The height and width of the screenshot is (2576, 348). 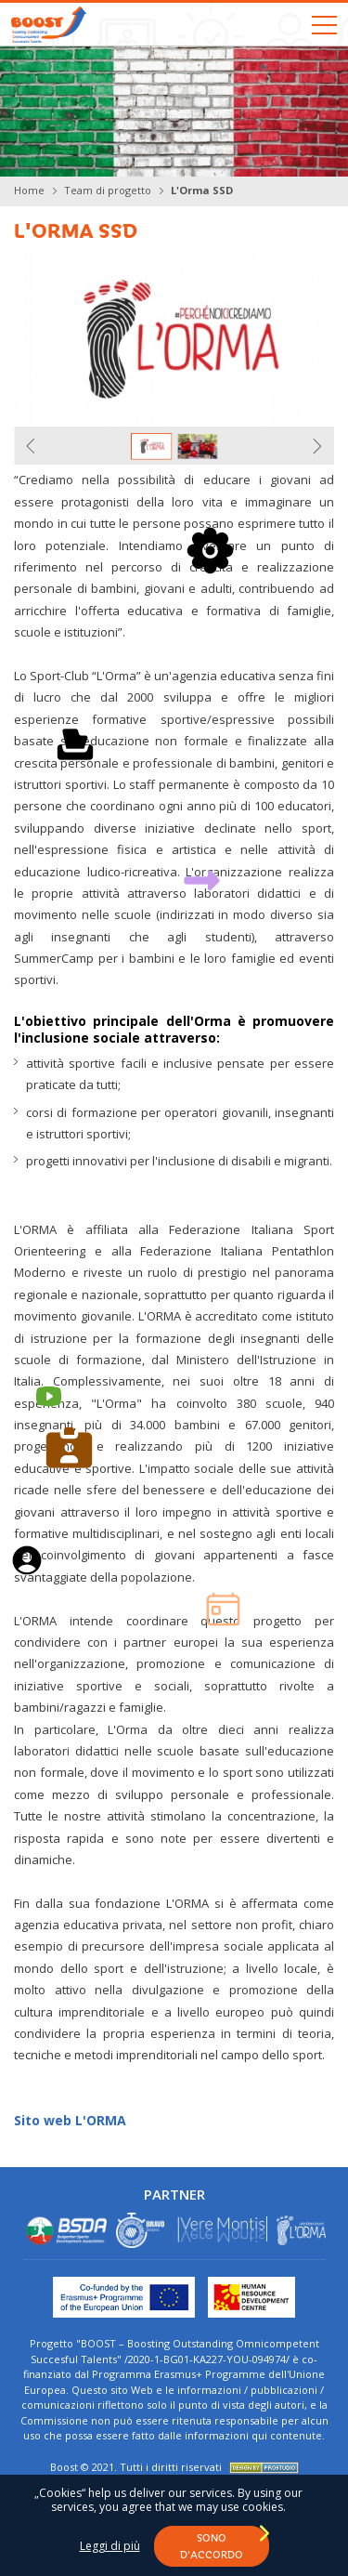 I want to click on go to next item or step, so click(x=201, y=880).